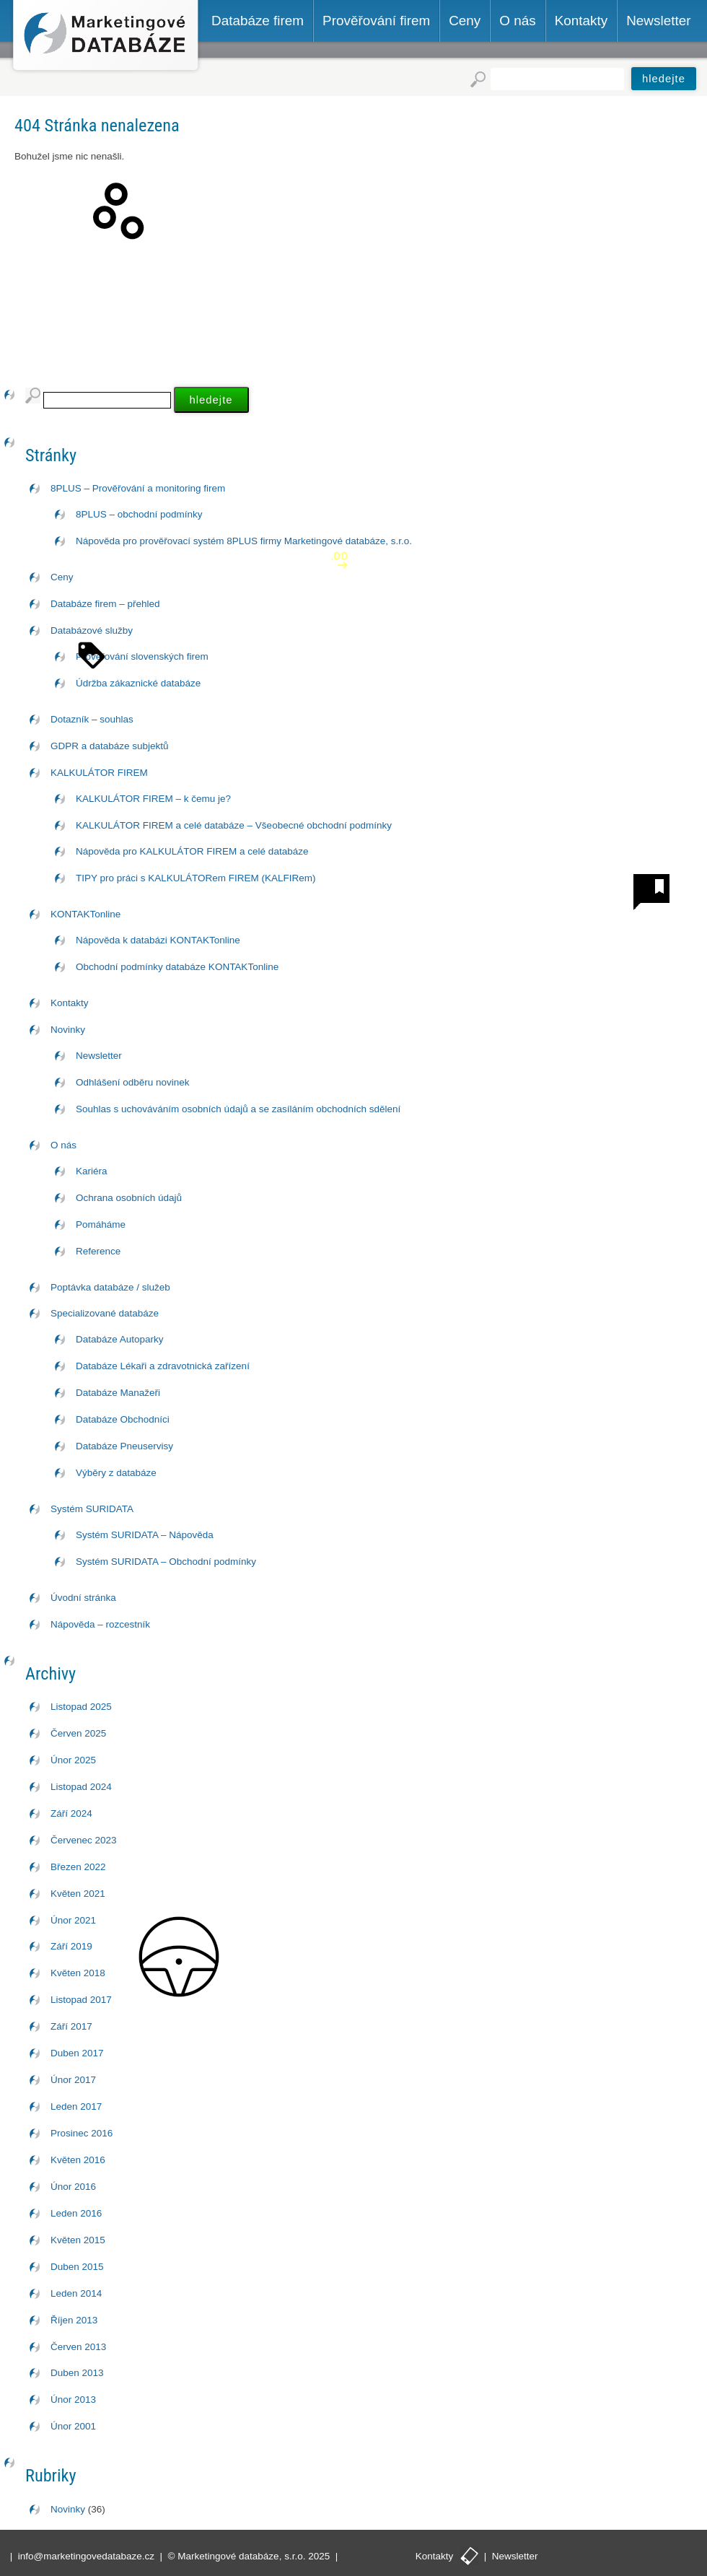 This screenshot has height=2576, width=707. I want to click on access saved comments or notes, so click(651, 892).